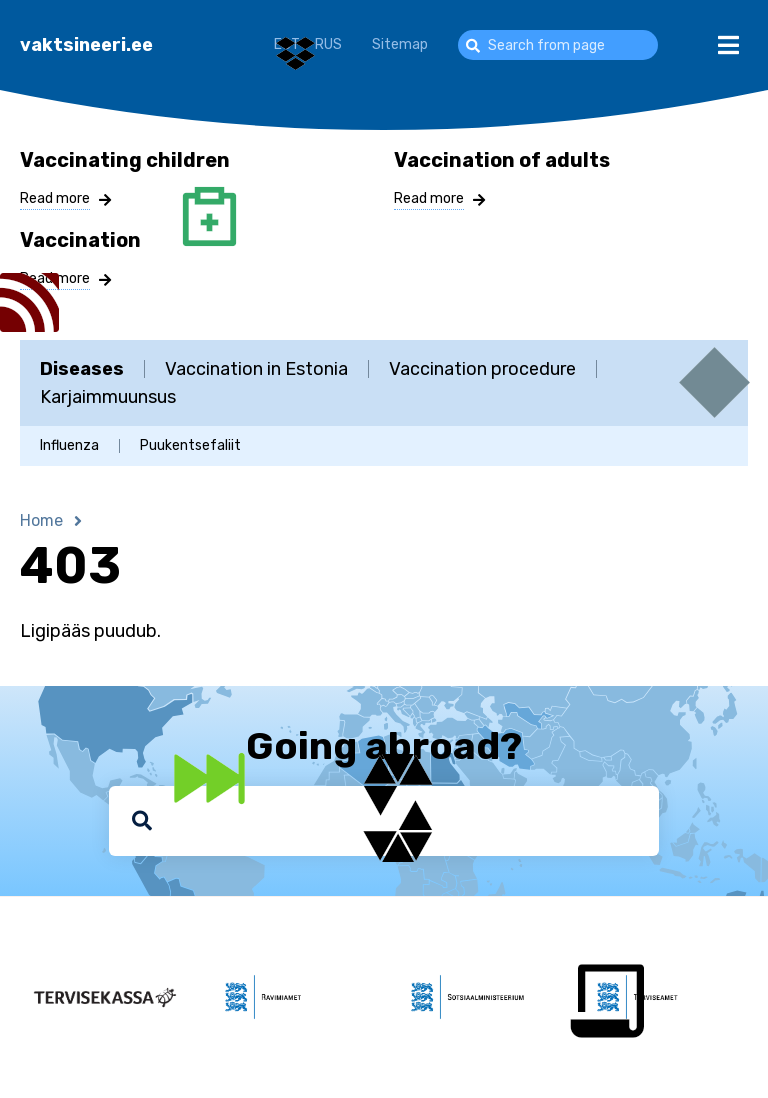 The image size is (768, 1098). What do you see at coordinates (295, 53) in the screenshot?
I see `open Dropbox cloud storage` at bounding box center [295, 53].